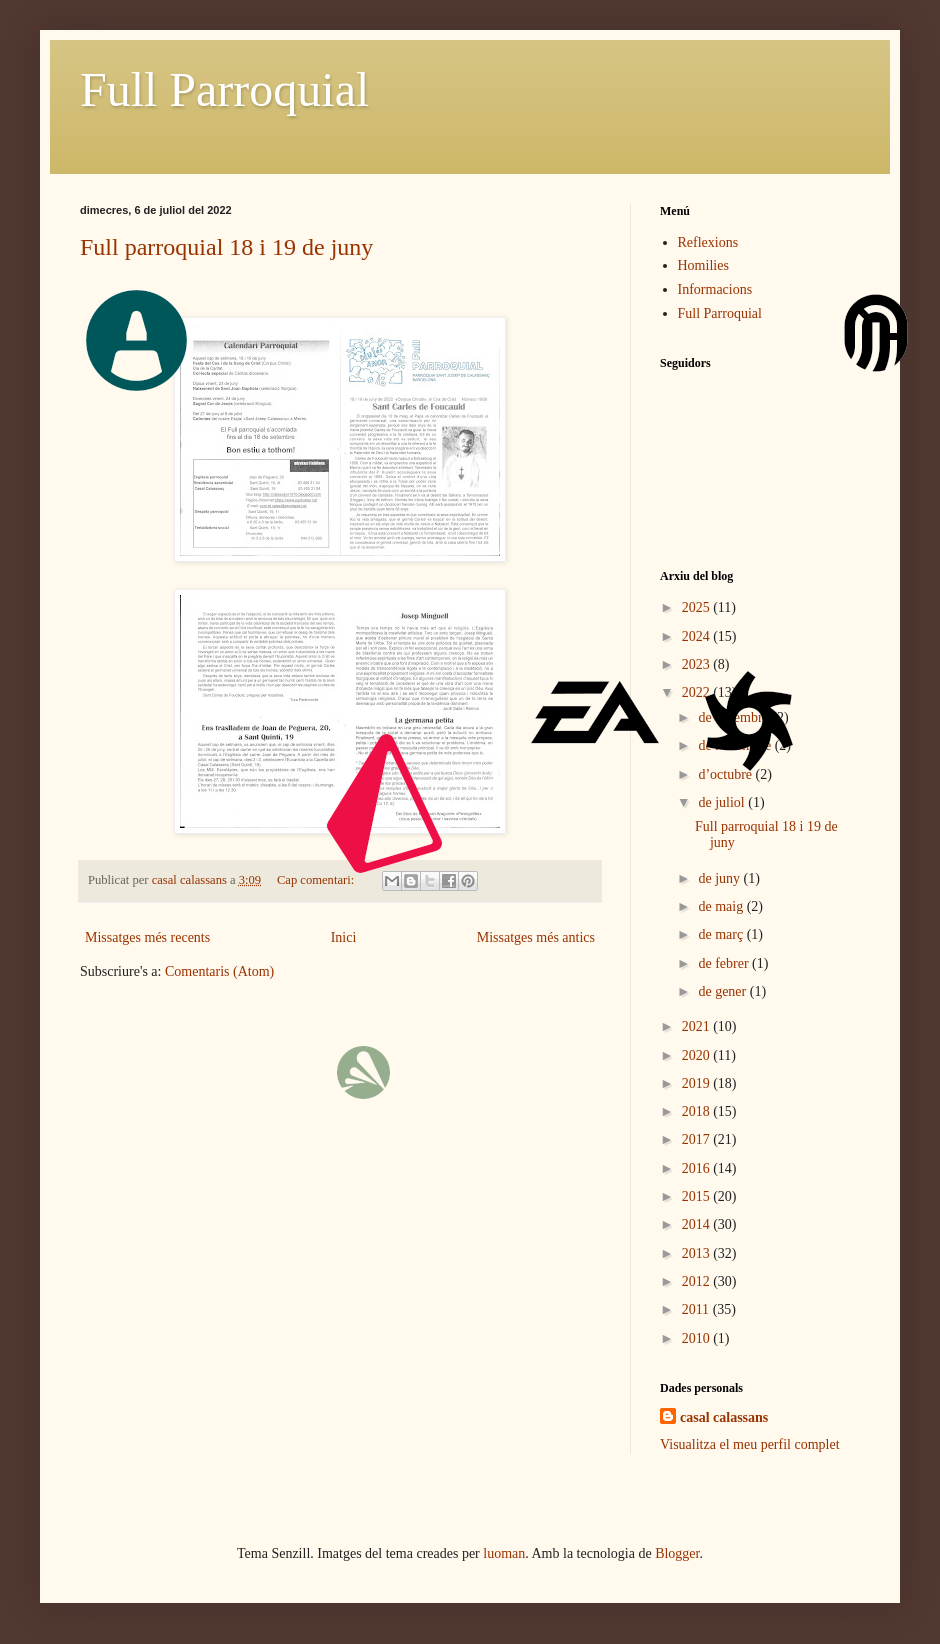 This screenshot has height=1644, width=940. What do you see at coordinates (876, 333) in the screenshot?
I see `authenticate with fingerprint biometrics` at bounding box center [876, 333].